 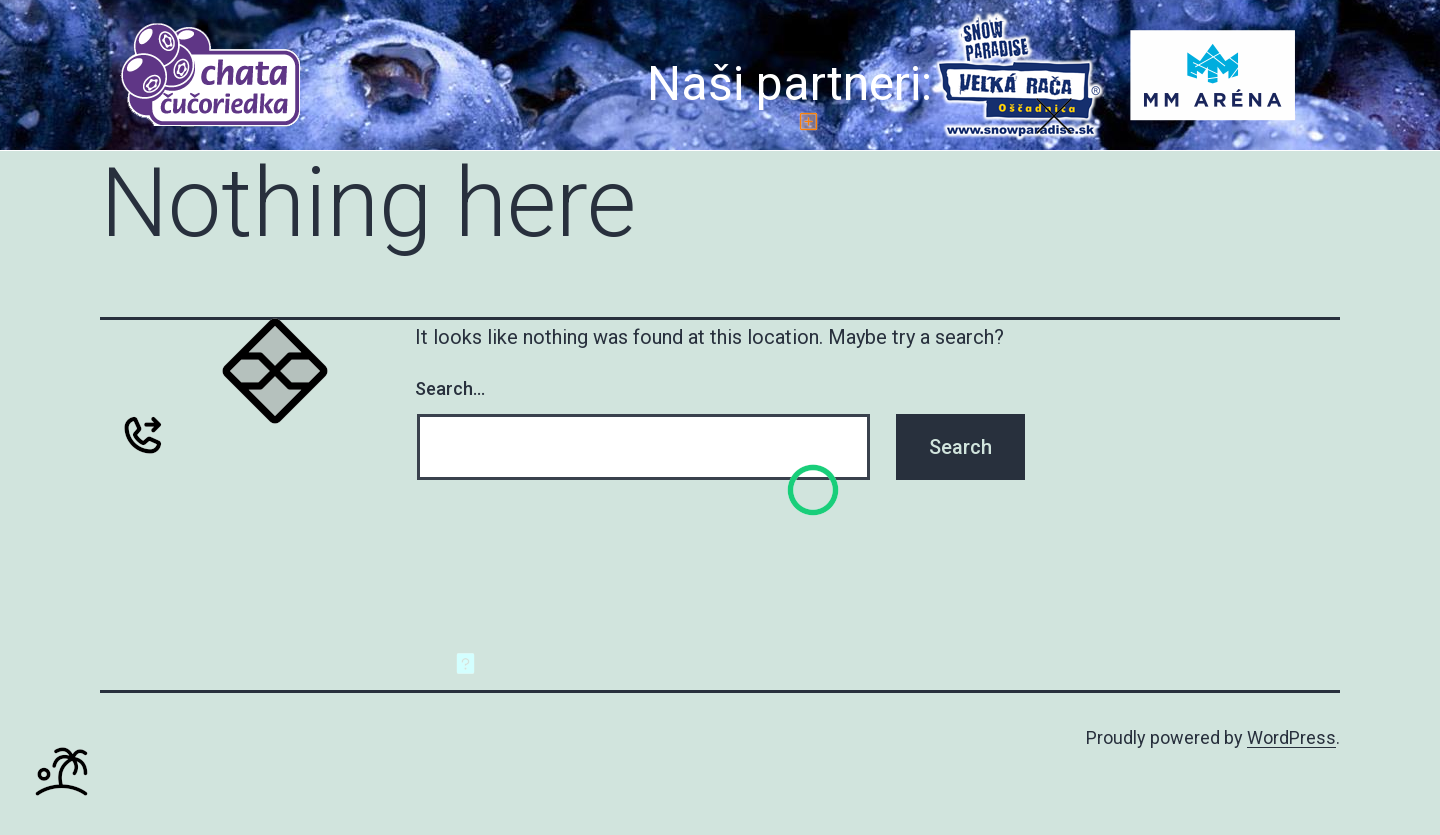 I want to click on access help or FAQ section, so click(x=465, y=663).